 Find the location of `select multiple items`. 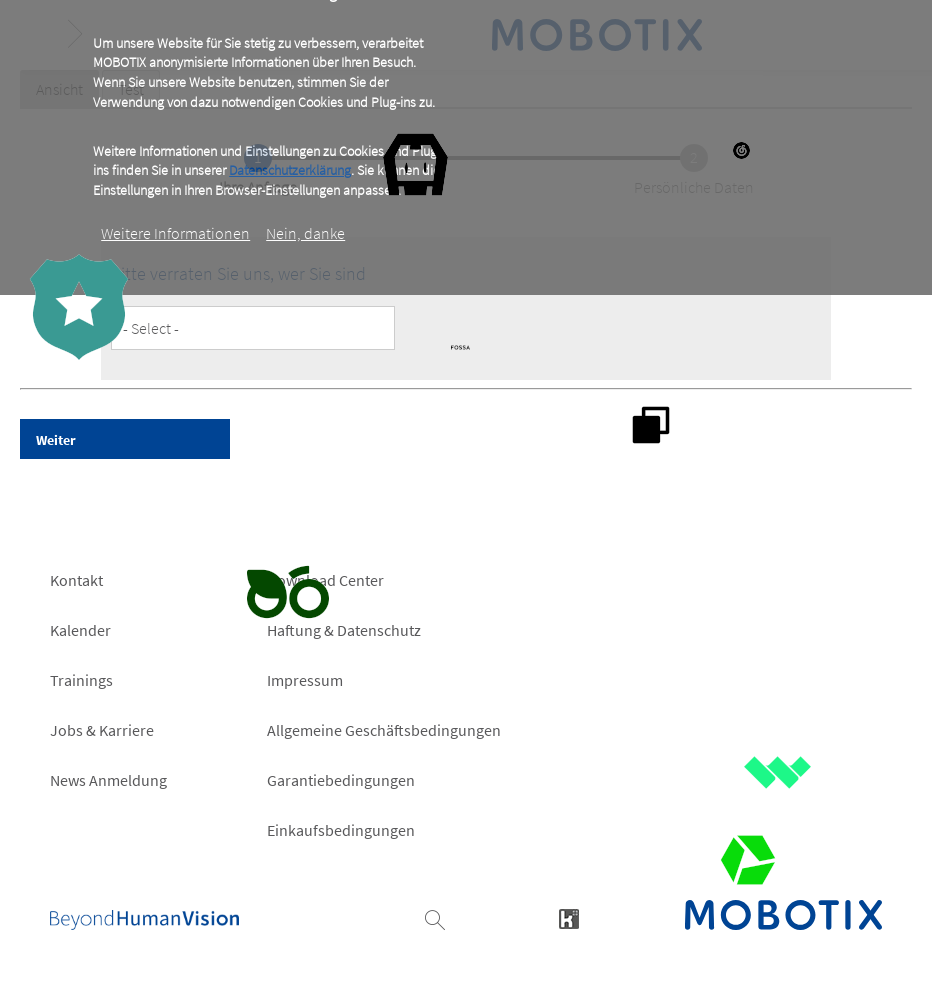

select multiple items is located at coordinates (651, 425).